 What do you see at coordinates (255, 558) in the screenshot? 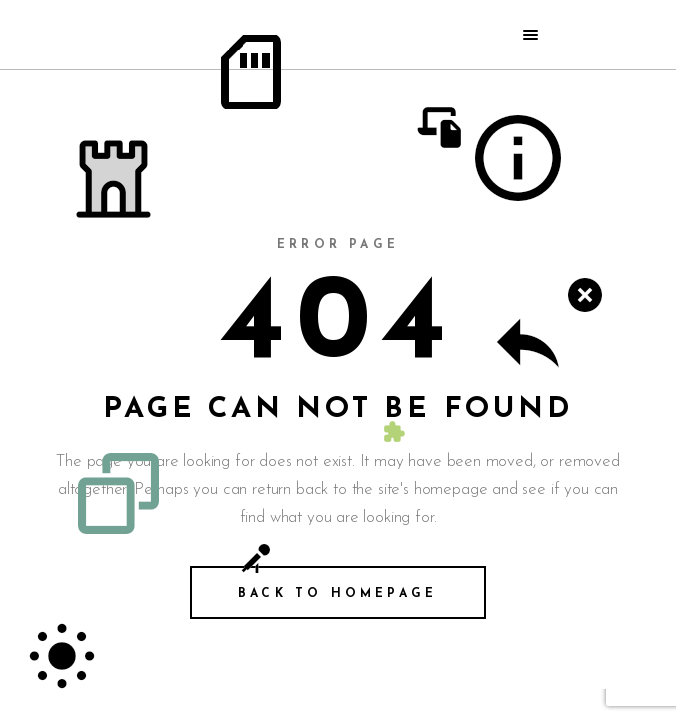
I see `access artist or musician profile` at bounding box center [255, 558].